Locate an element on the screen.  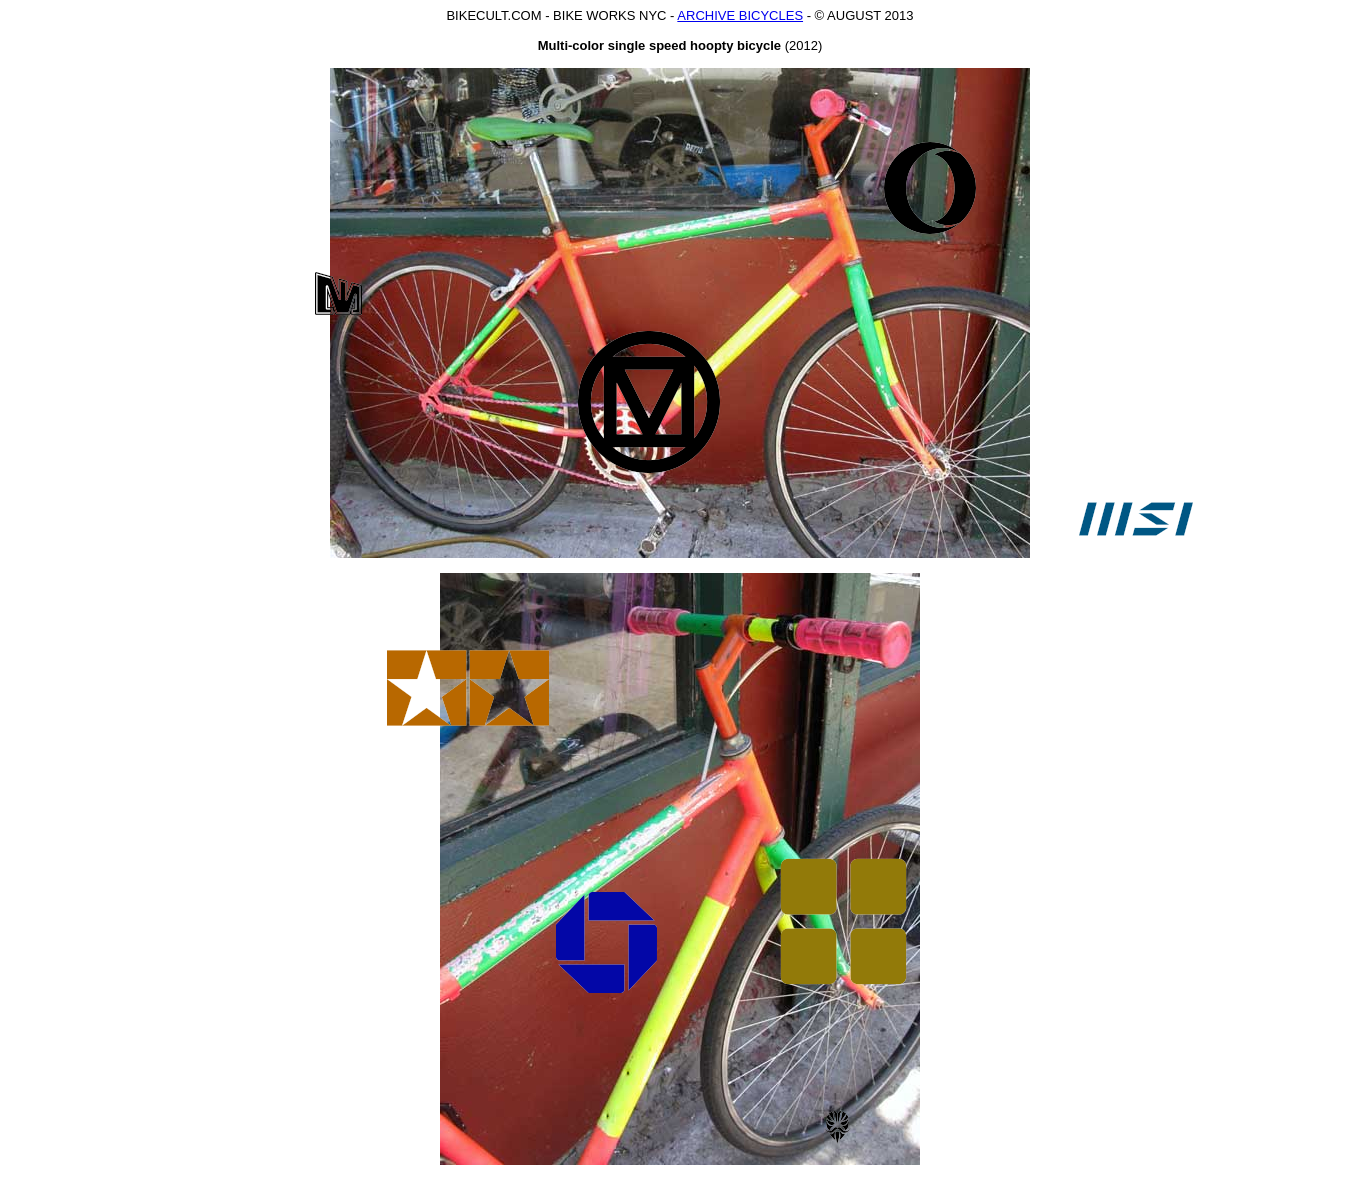
access app grid or menu is located at coordinates (843, 921).